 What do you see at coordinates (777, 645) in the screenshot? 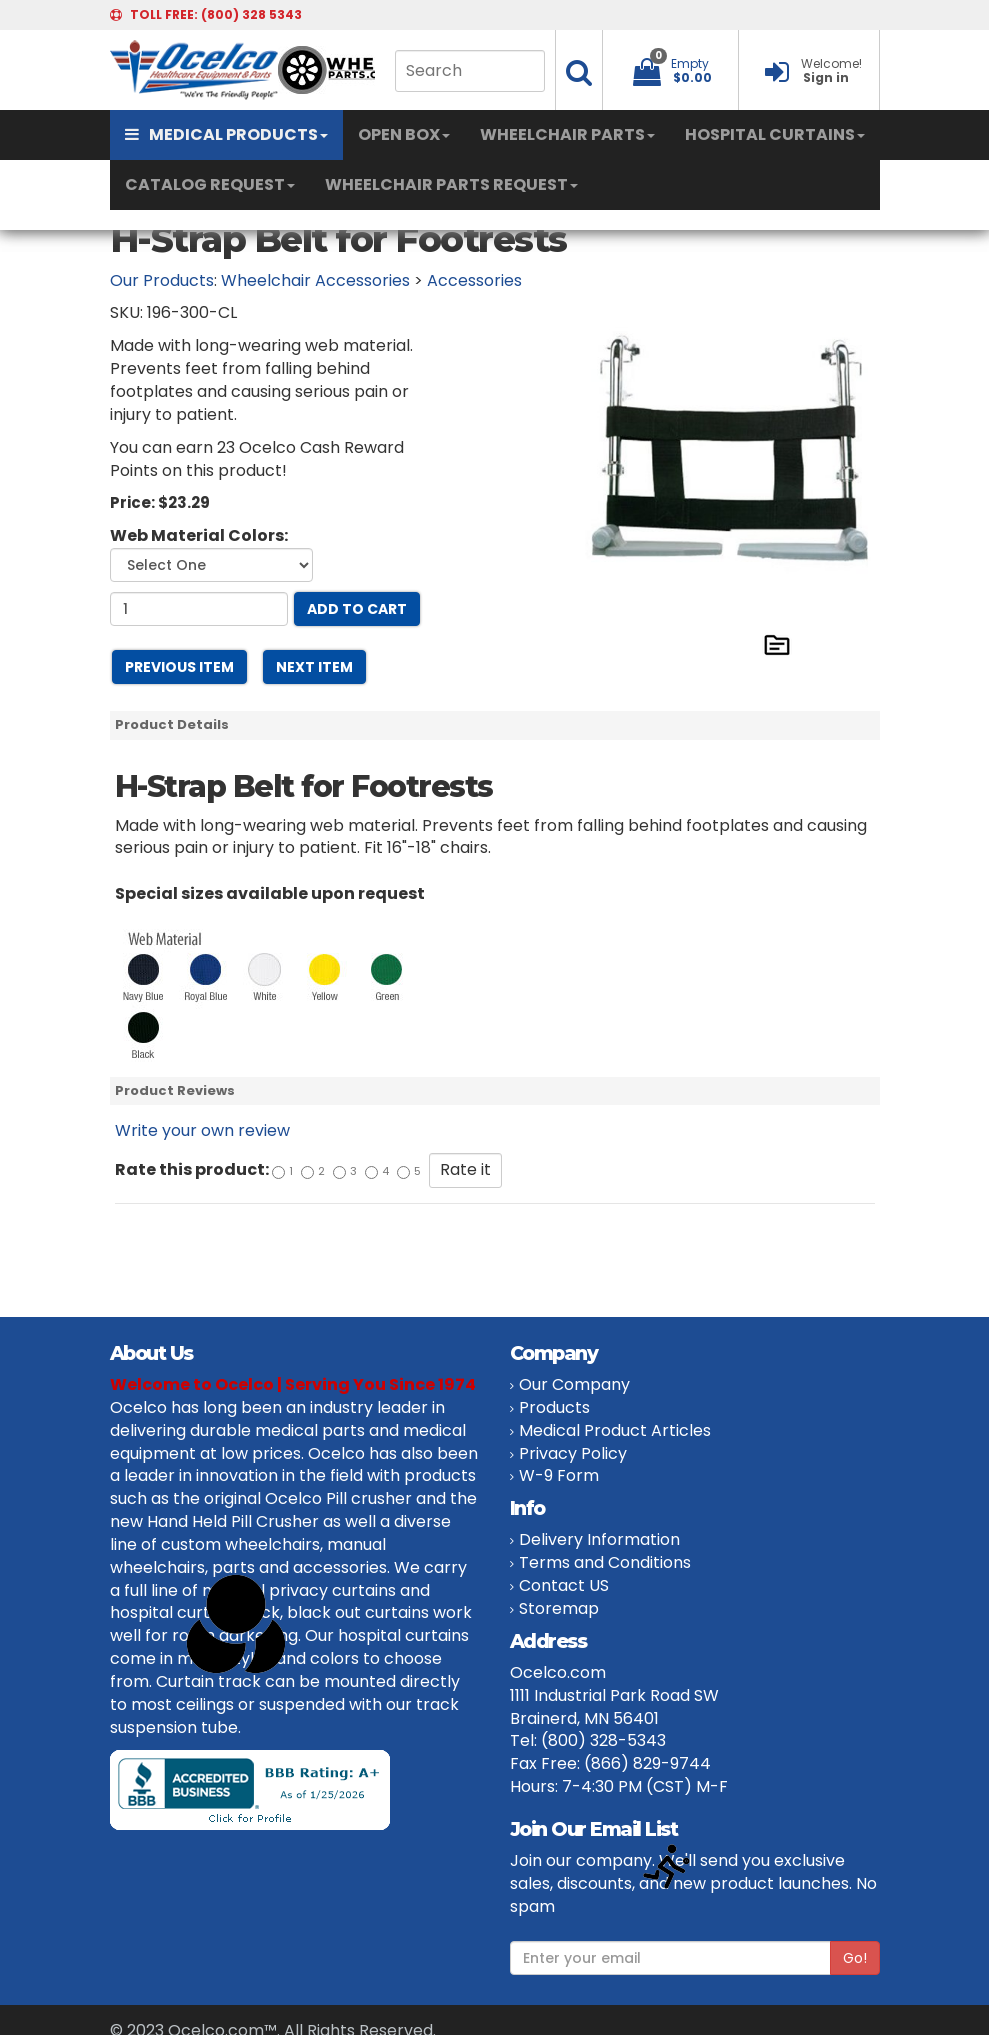
I see `access topic folders or categories` at bounding box center [777, 645].